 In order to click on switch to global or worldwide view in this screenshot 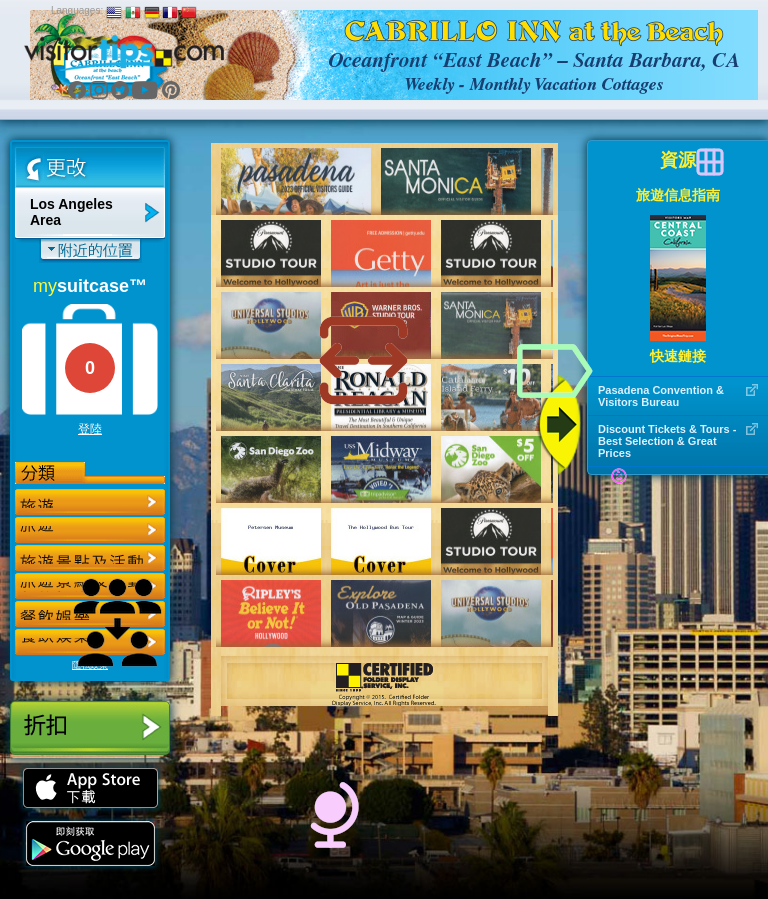, I will do `click(333, 816)`.